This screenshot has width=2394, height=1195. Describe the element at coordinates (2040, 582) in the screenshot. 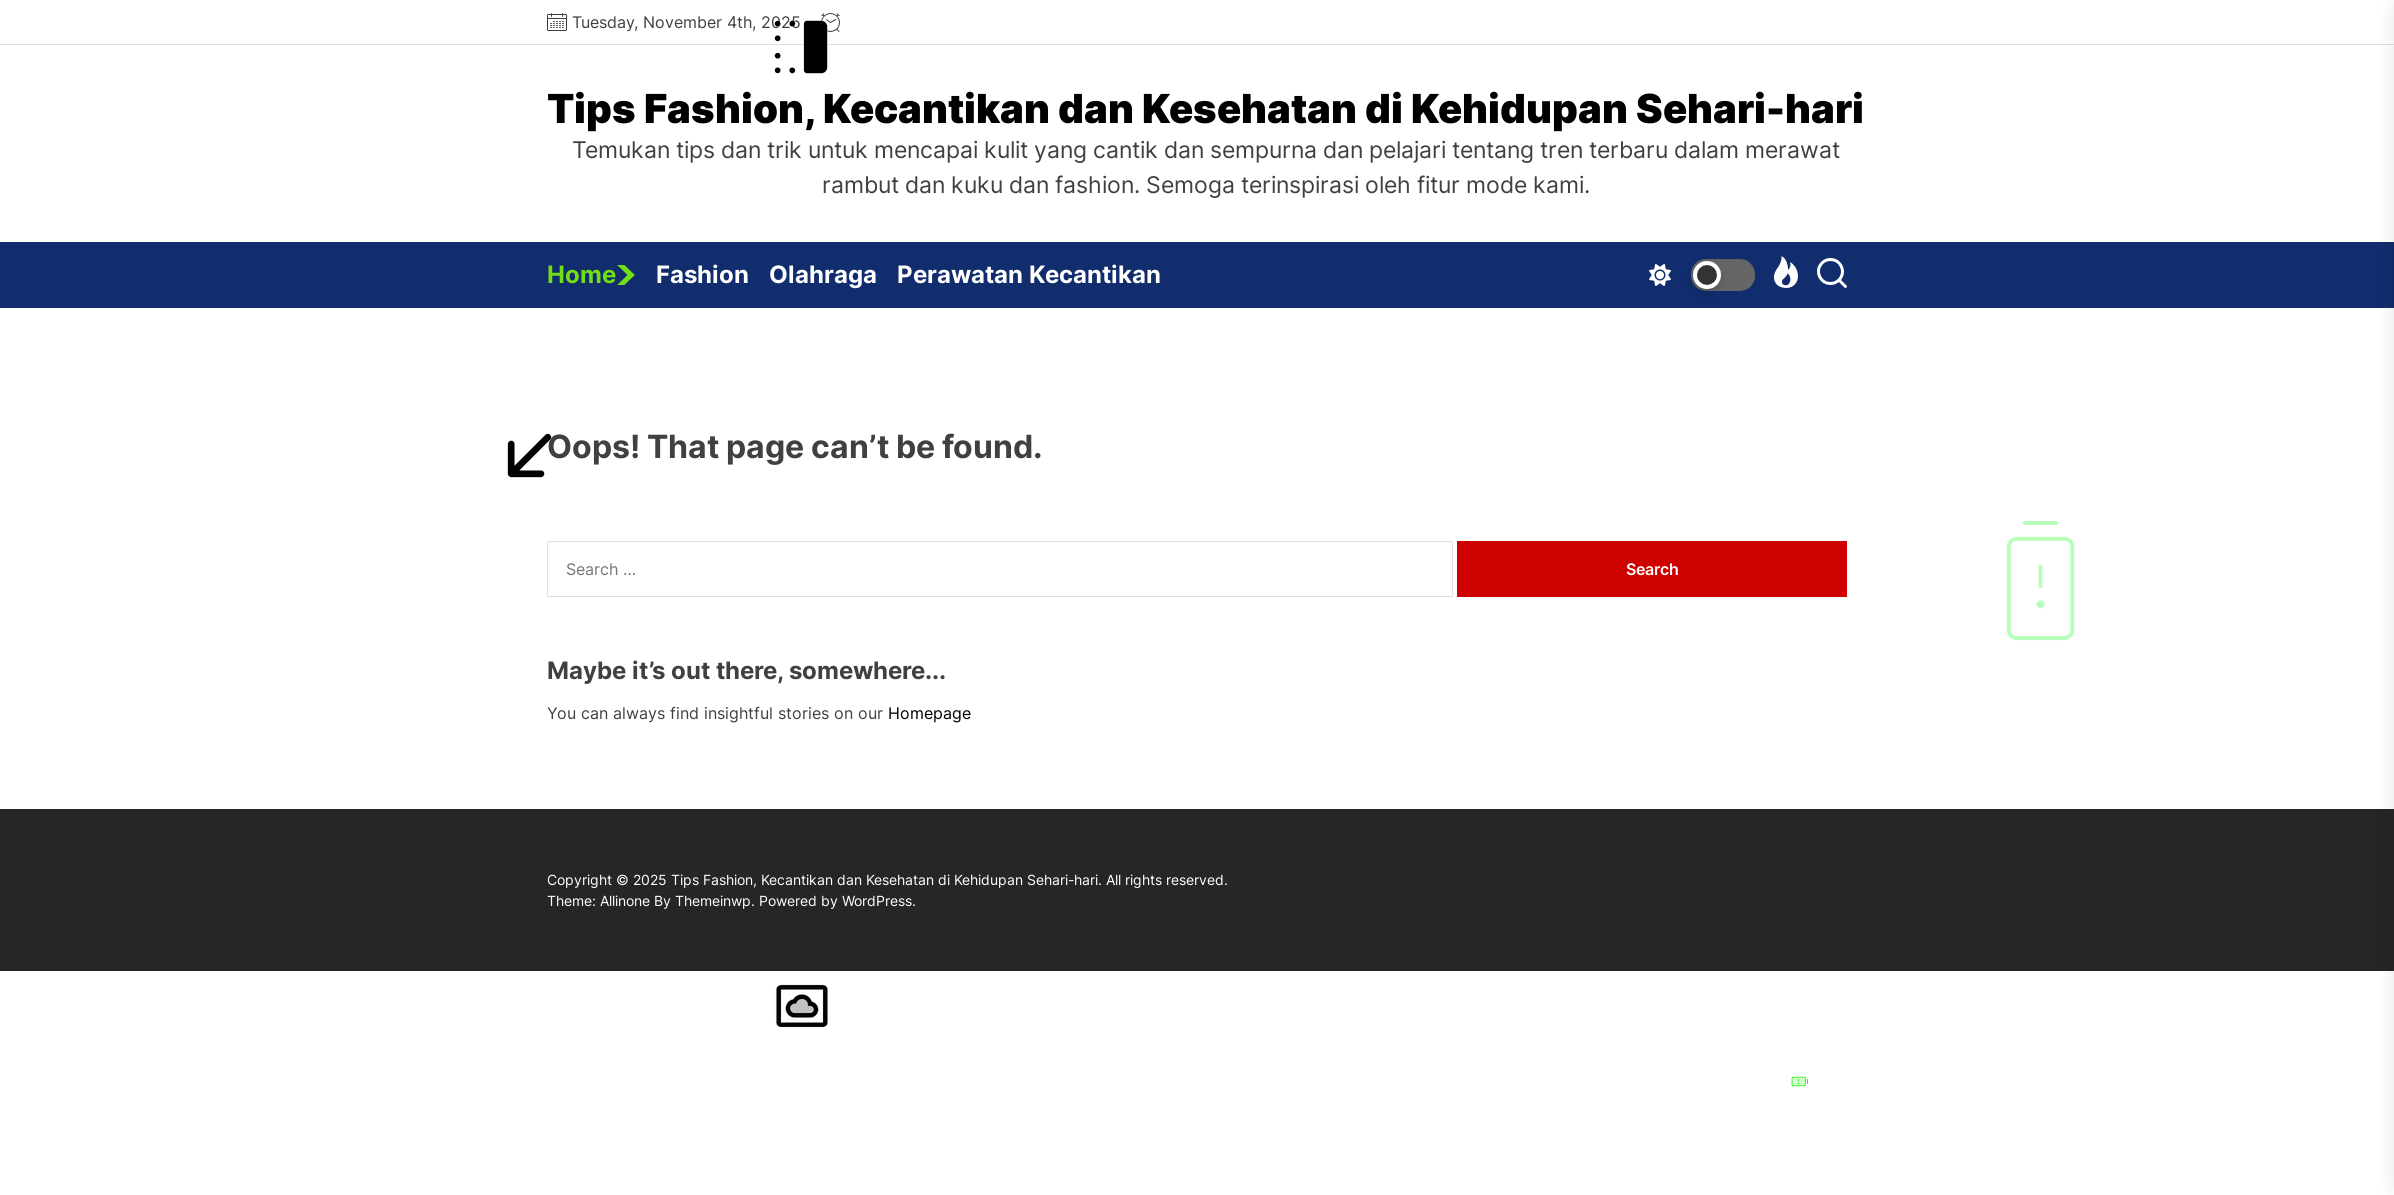

I see `indicates low battery warning` at that location.